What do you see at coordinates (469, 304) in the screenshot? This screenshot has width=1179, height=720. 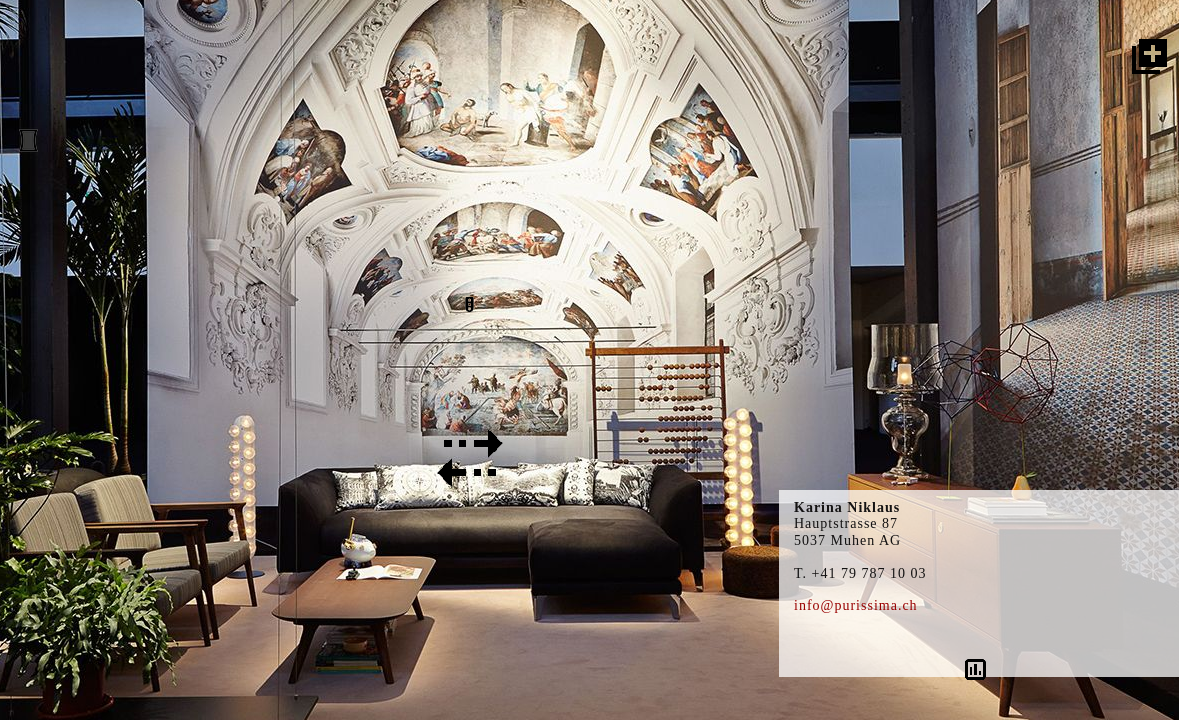 I see `traffic or navigation status indicator` at bounding box center [469, 304].